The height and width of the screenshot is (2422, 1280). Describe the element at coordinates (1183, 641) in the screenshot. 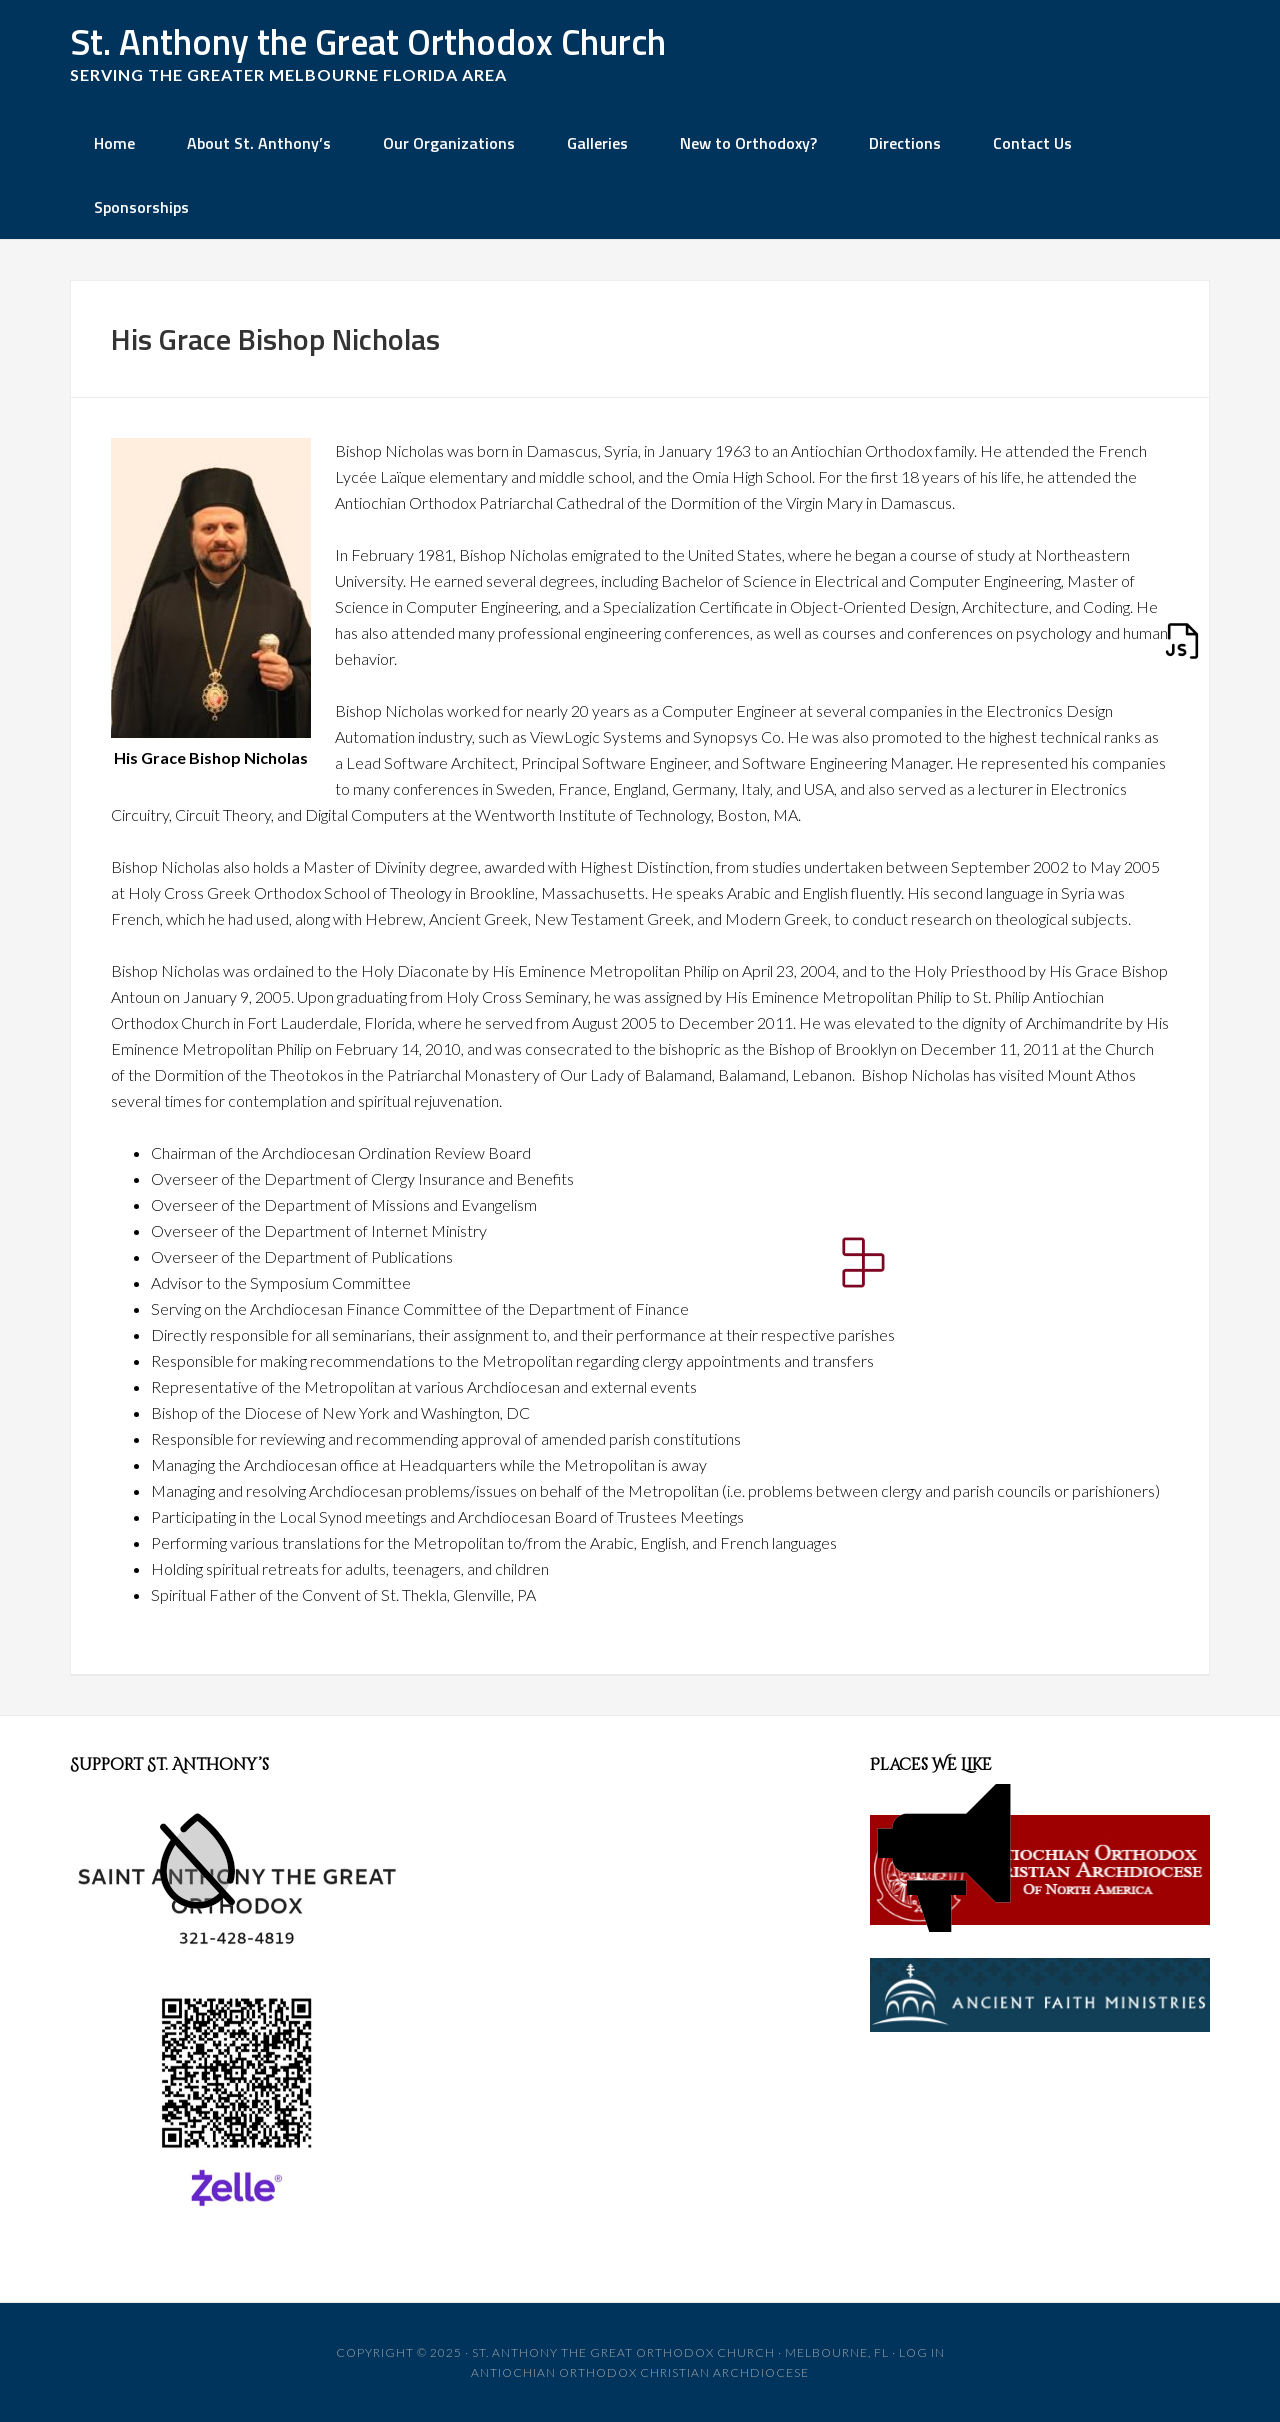

I see `javascript file indicator` at that location.